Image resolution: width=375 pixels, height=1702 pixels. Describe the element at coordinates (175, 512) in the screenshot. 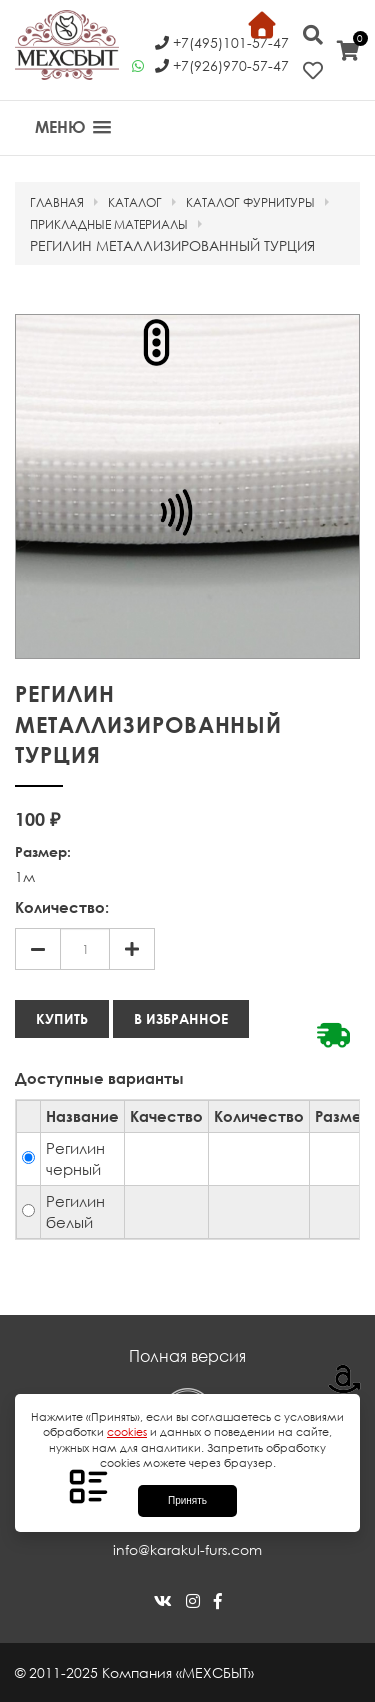

I see `tap to pay or use contactless payment` at that location.